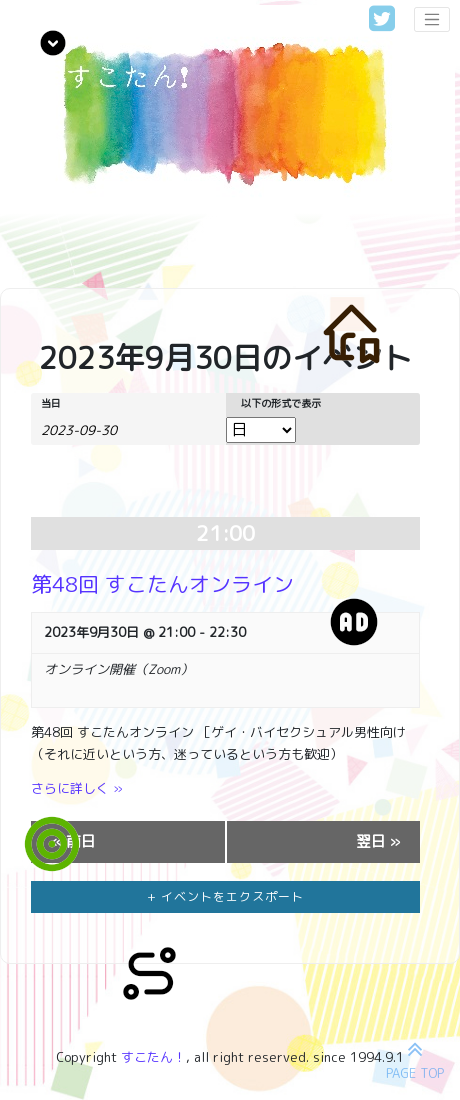  What do you see at coordinates (53, 43) in the screenshot?
I see `expand to show more content` at bounding box center [53, 43].